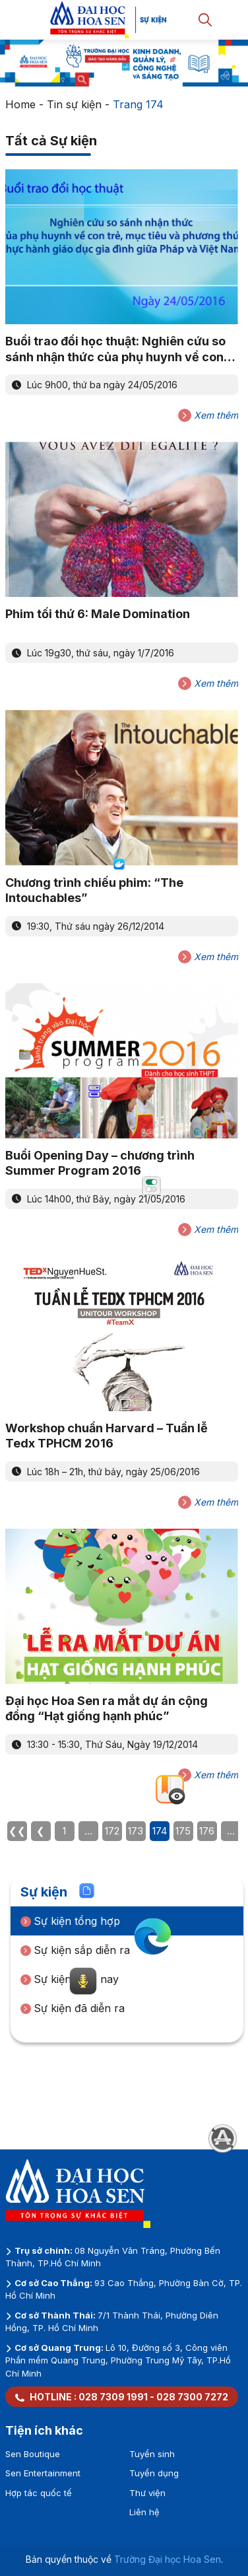 The image size is (248, 2576). What do you see at coordinates (83, 1981) in the screenshot?
I see `open amarok podcast app` at bounding box center [83, 1981].